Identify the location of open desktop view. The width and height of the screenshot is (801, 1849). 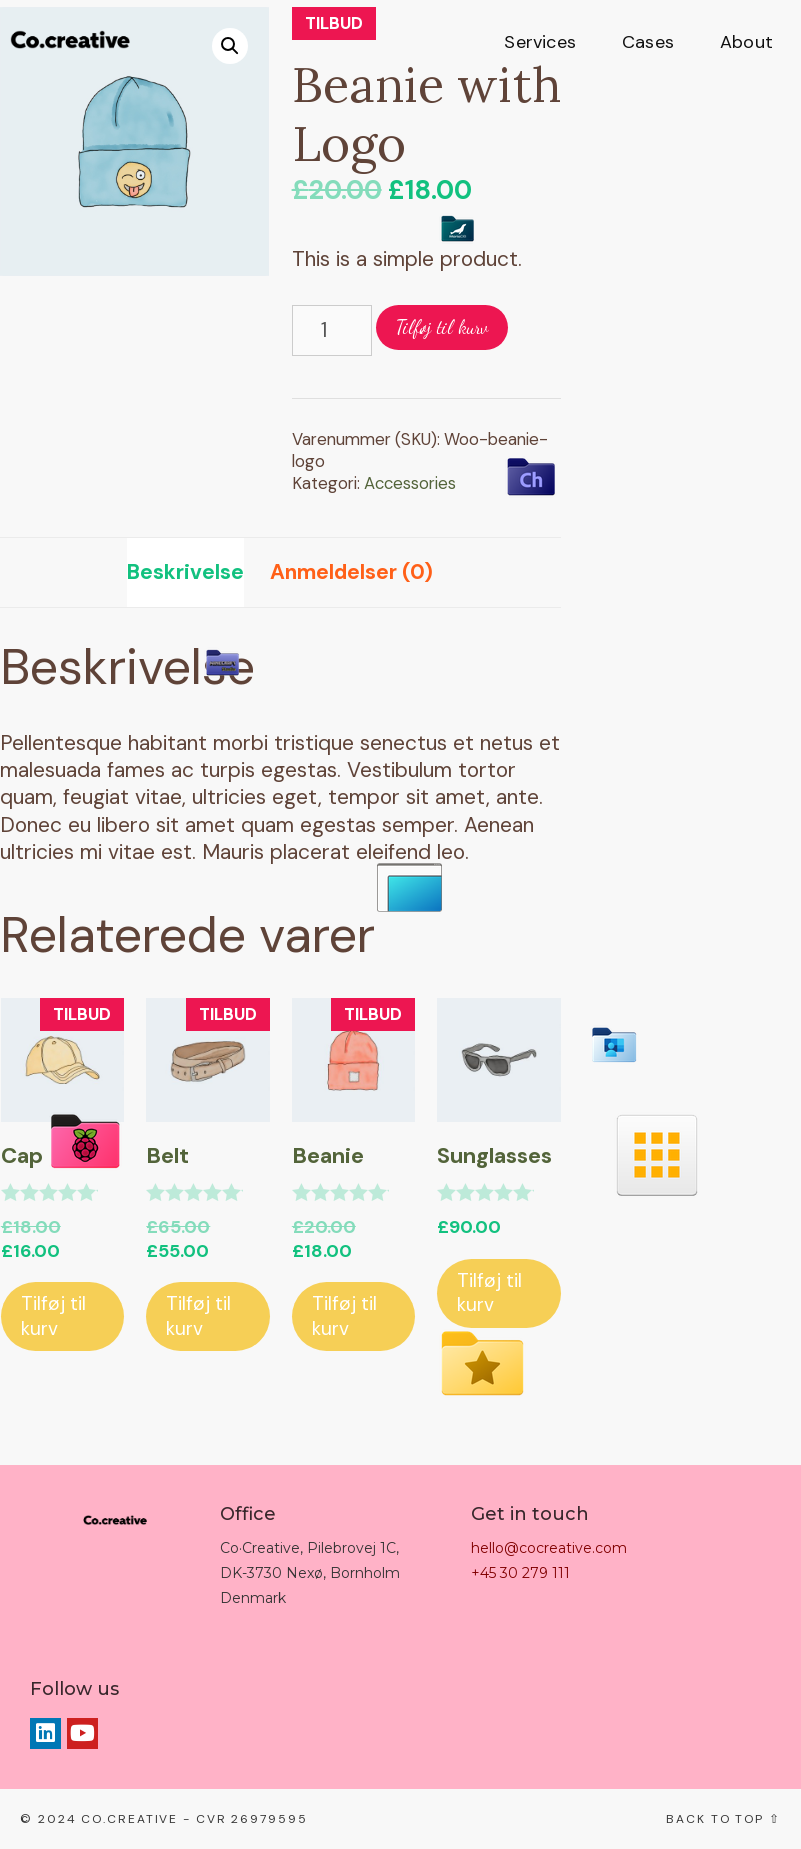
(409, 887).